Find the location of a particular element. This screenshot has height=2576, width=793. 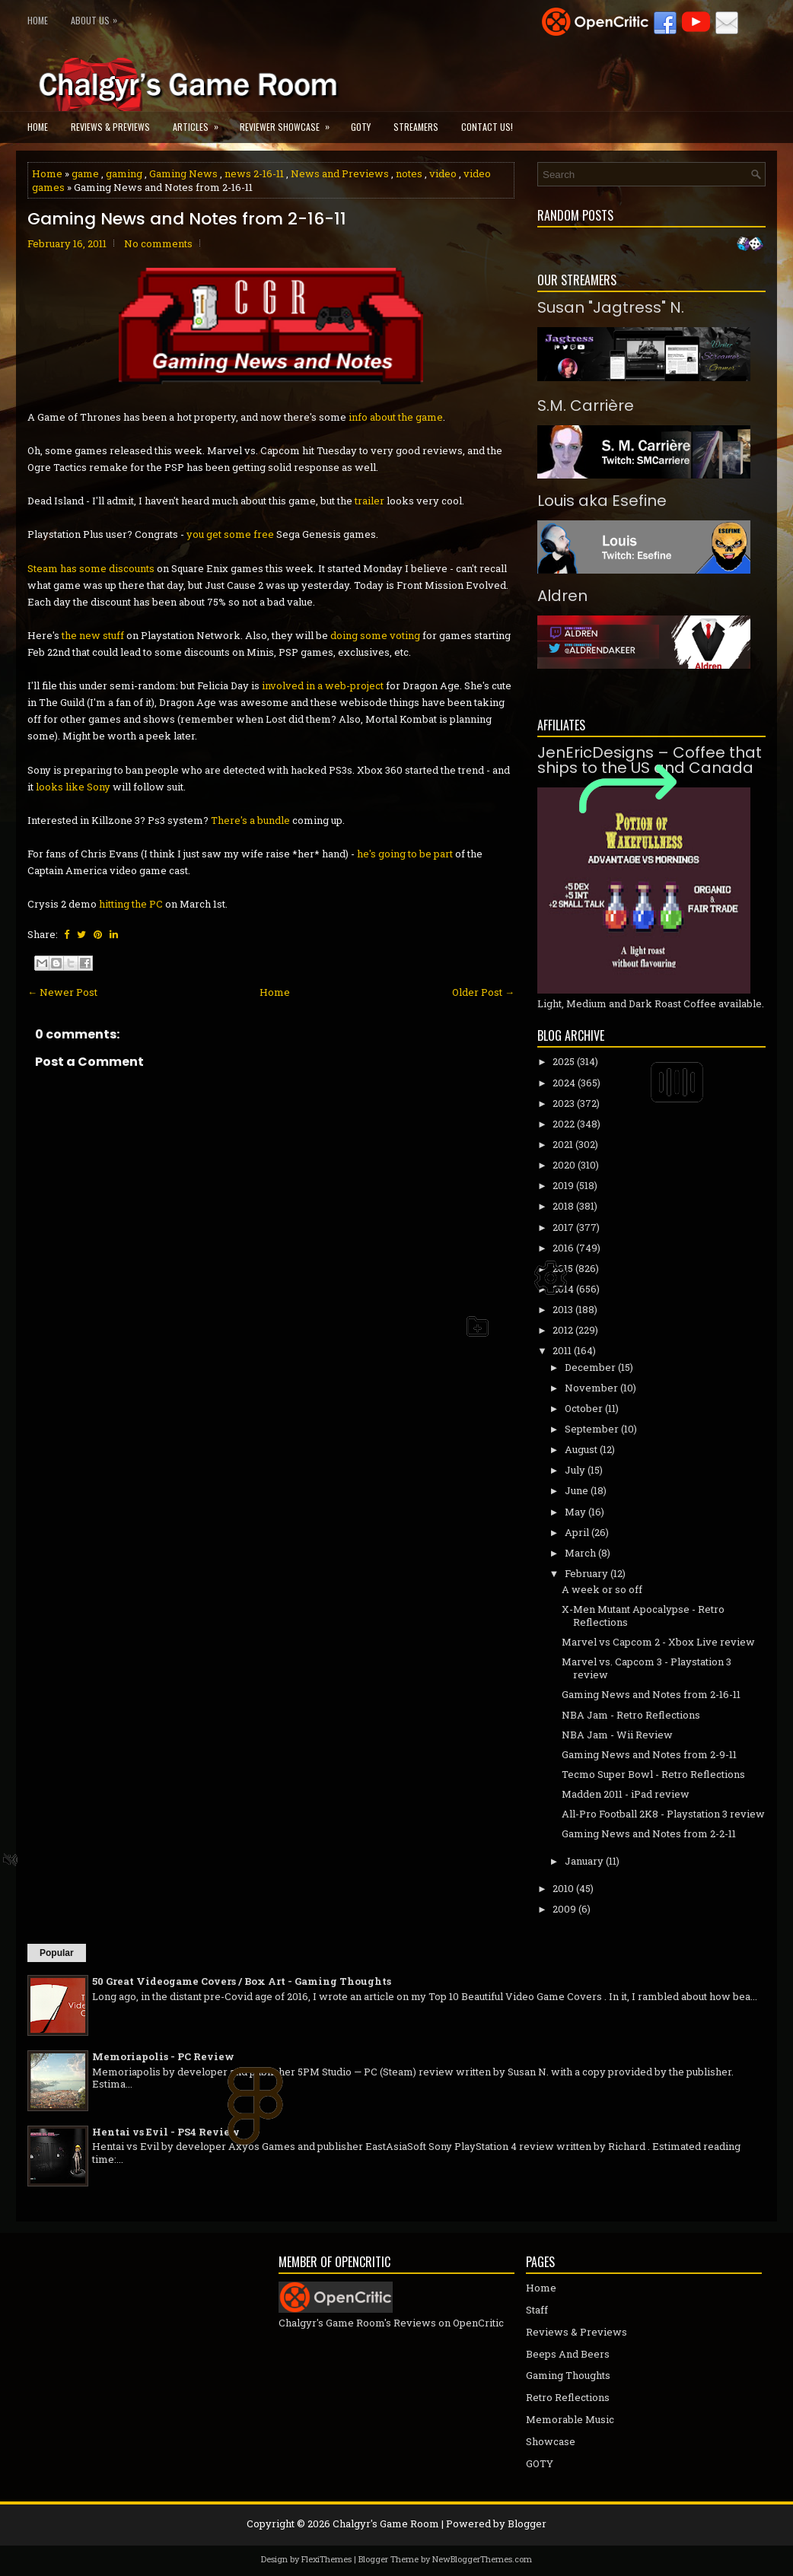

create a new folder is located at coordinates (477, 1326).